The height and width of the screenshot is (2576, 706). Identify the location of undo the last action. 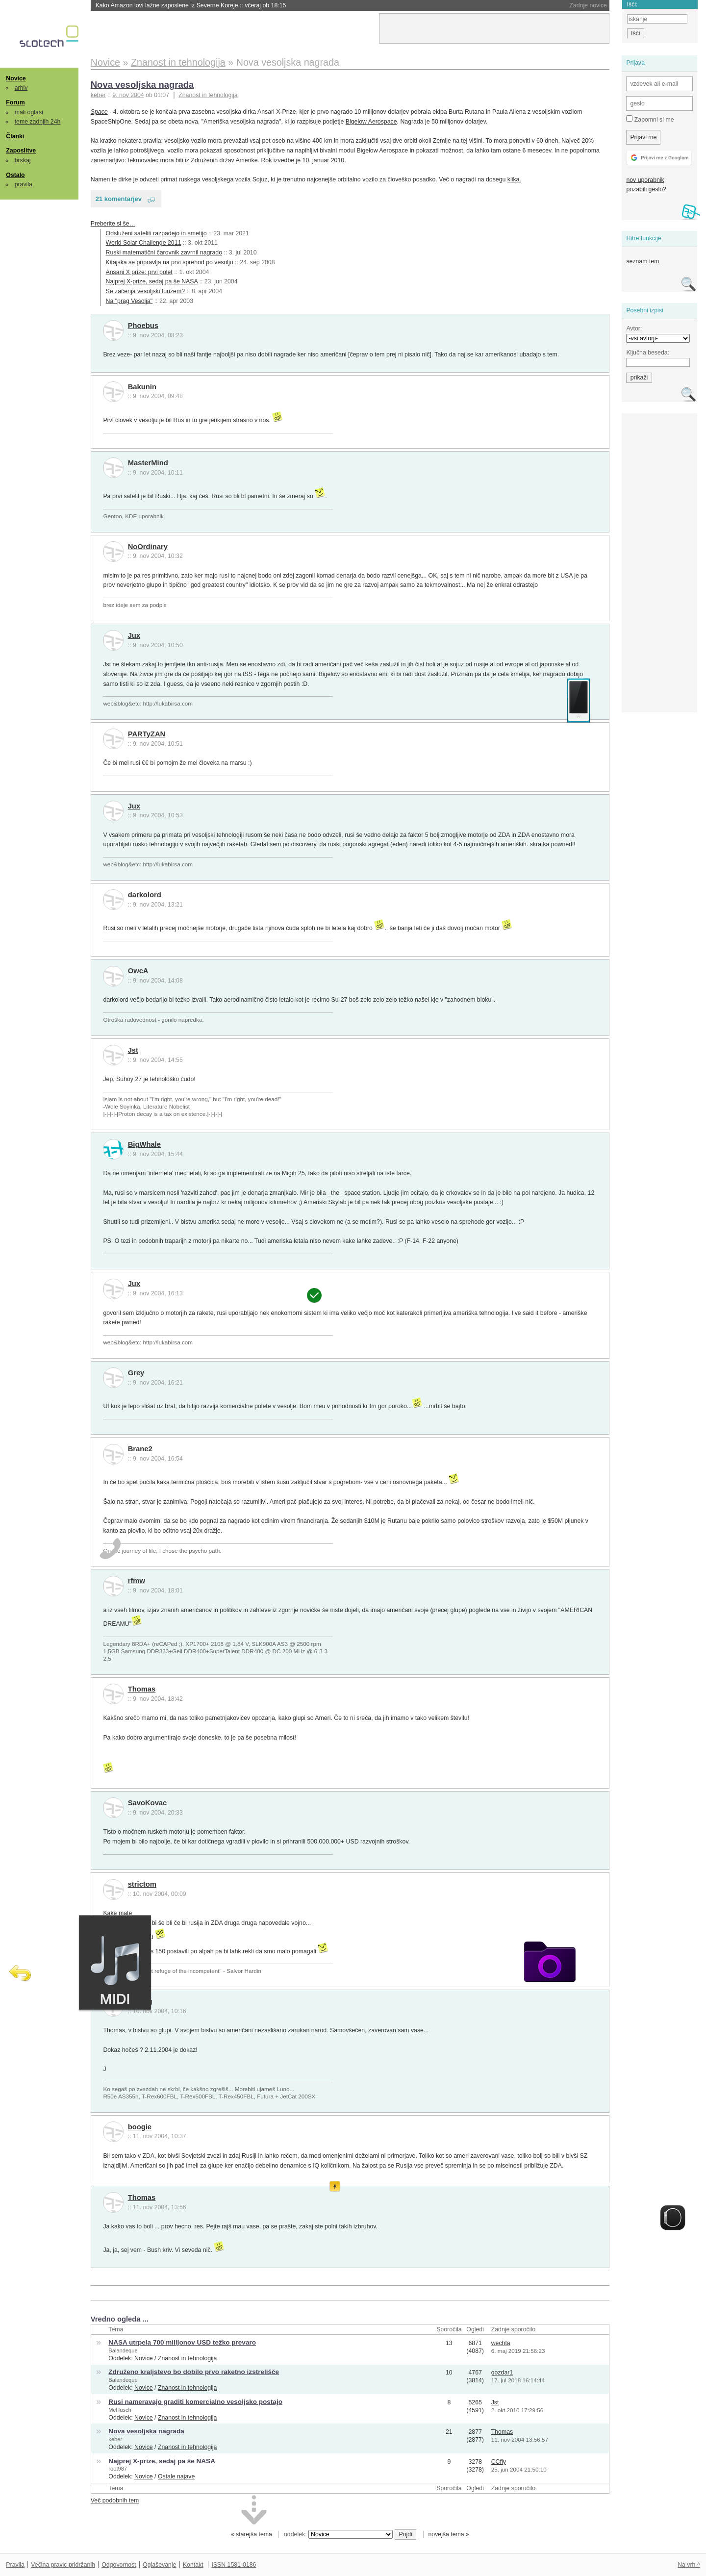
(20, 1972).